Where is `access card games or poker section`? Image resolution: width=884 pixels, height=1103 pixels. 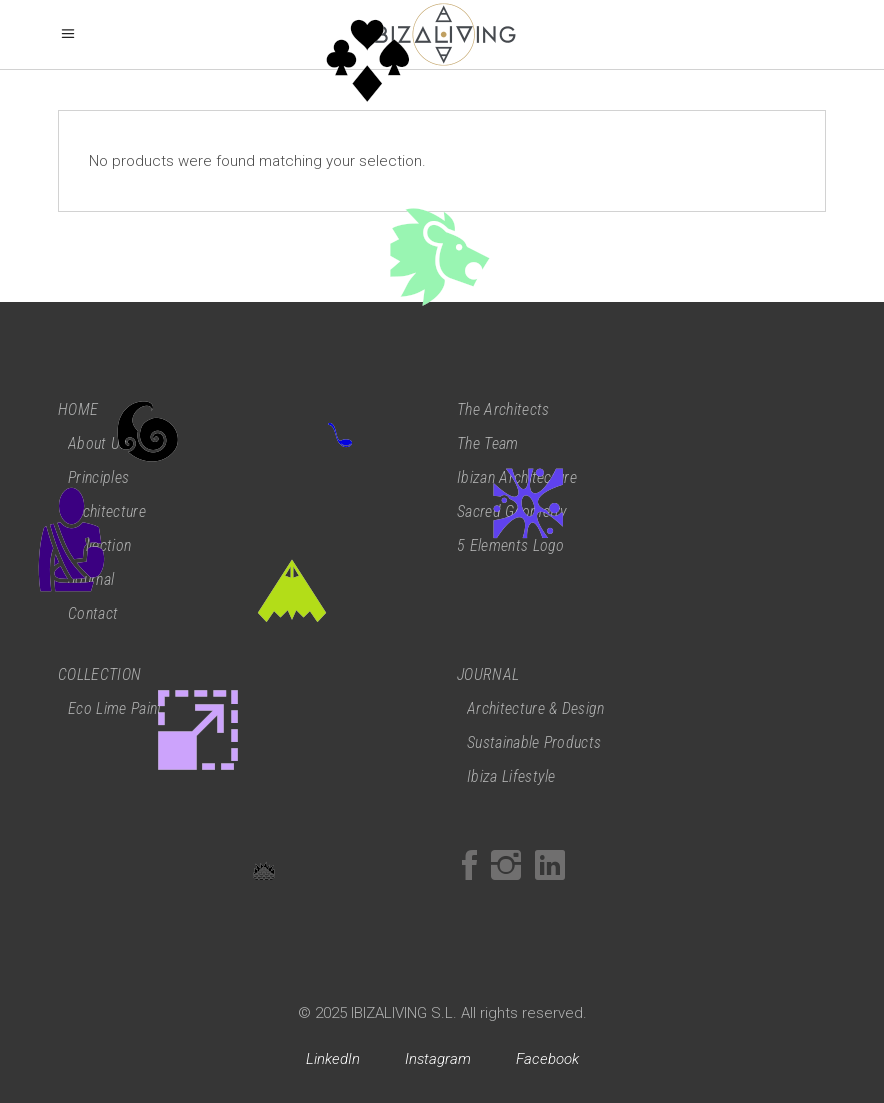 access card games or poker section is located at coordinates (367, 60).